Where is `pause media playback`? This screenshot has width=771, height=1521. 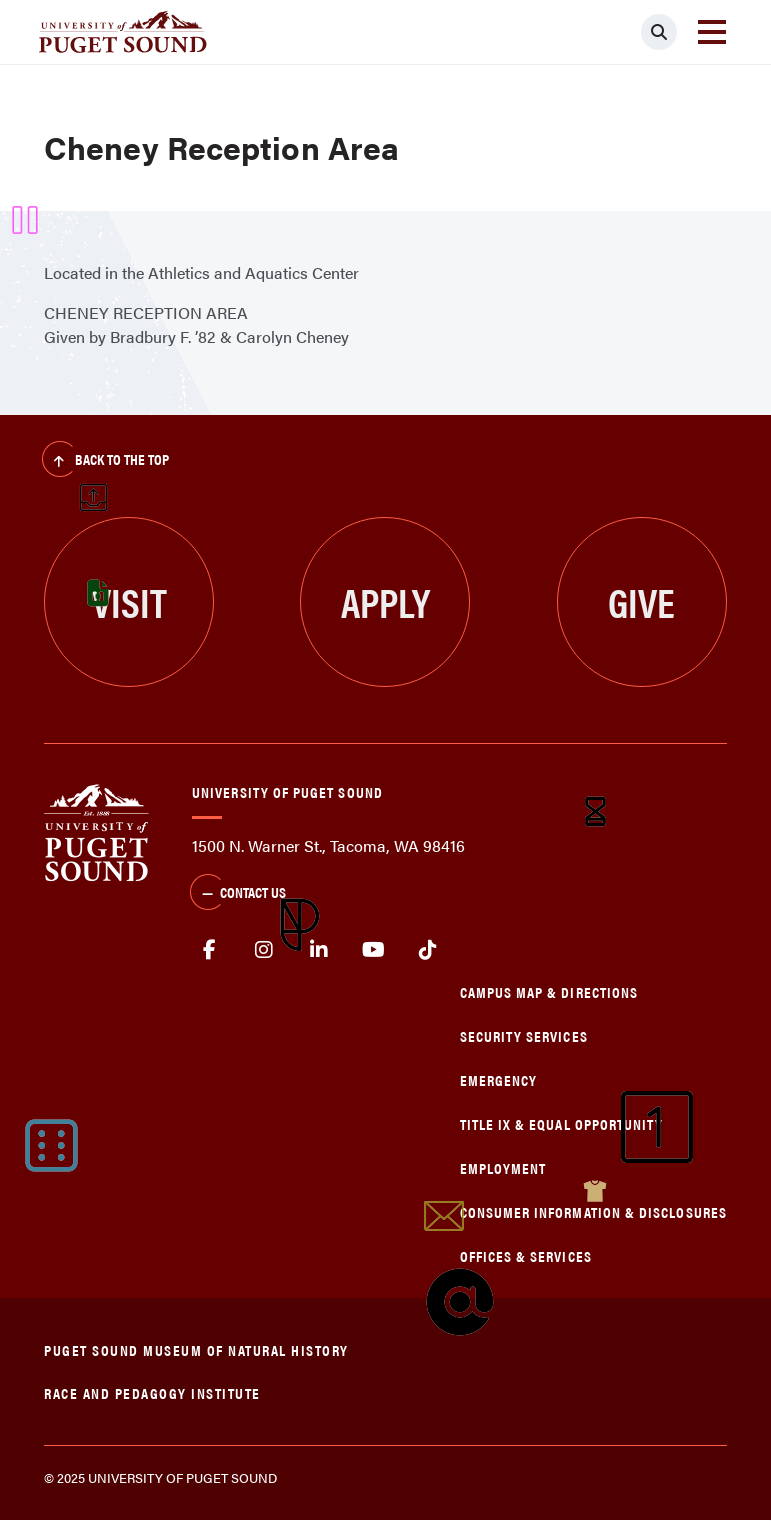
pause media playback is located at coordinates (25, 220).